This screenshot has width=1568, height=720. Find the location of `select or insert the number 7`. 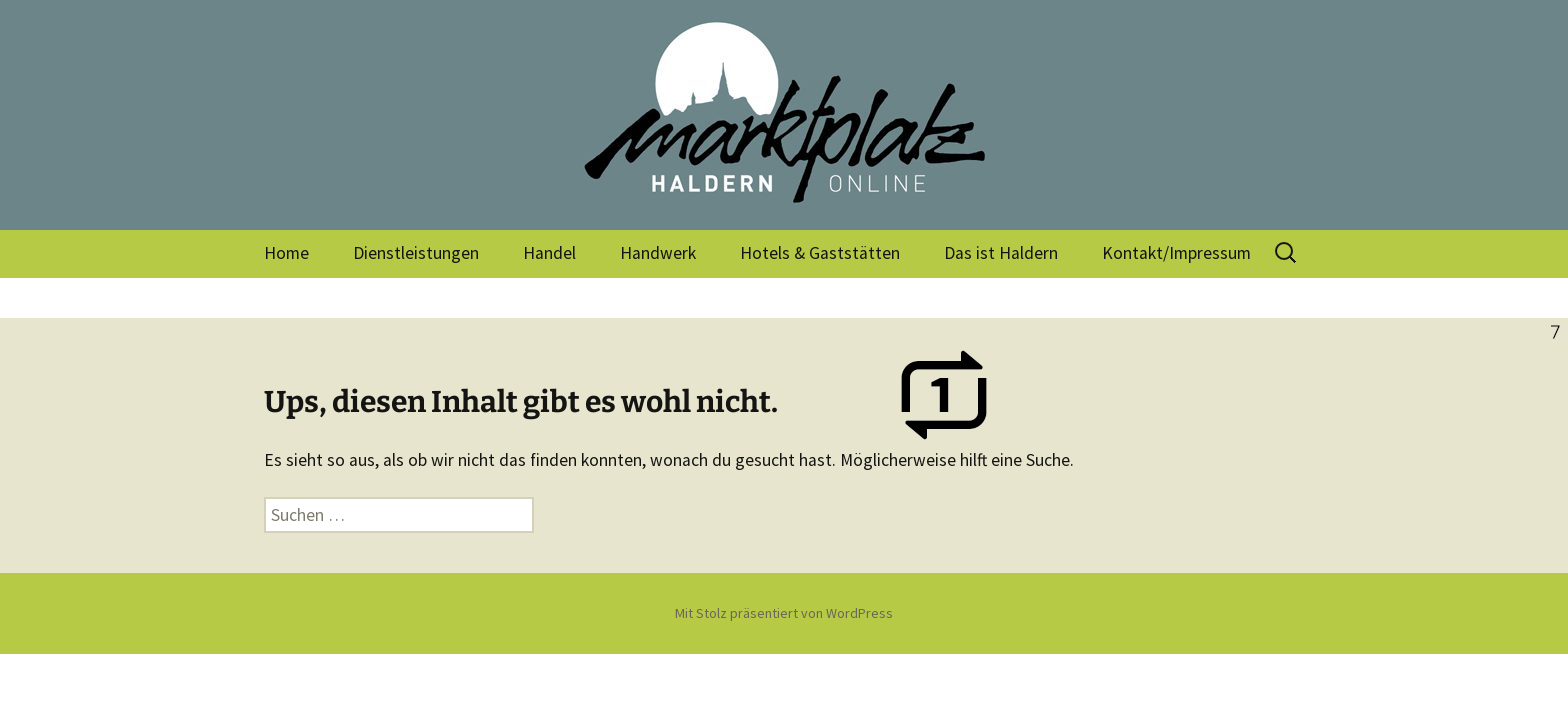

select or insert the number 7 is located at coordinates (1555, 332).